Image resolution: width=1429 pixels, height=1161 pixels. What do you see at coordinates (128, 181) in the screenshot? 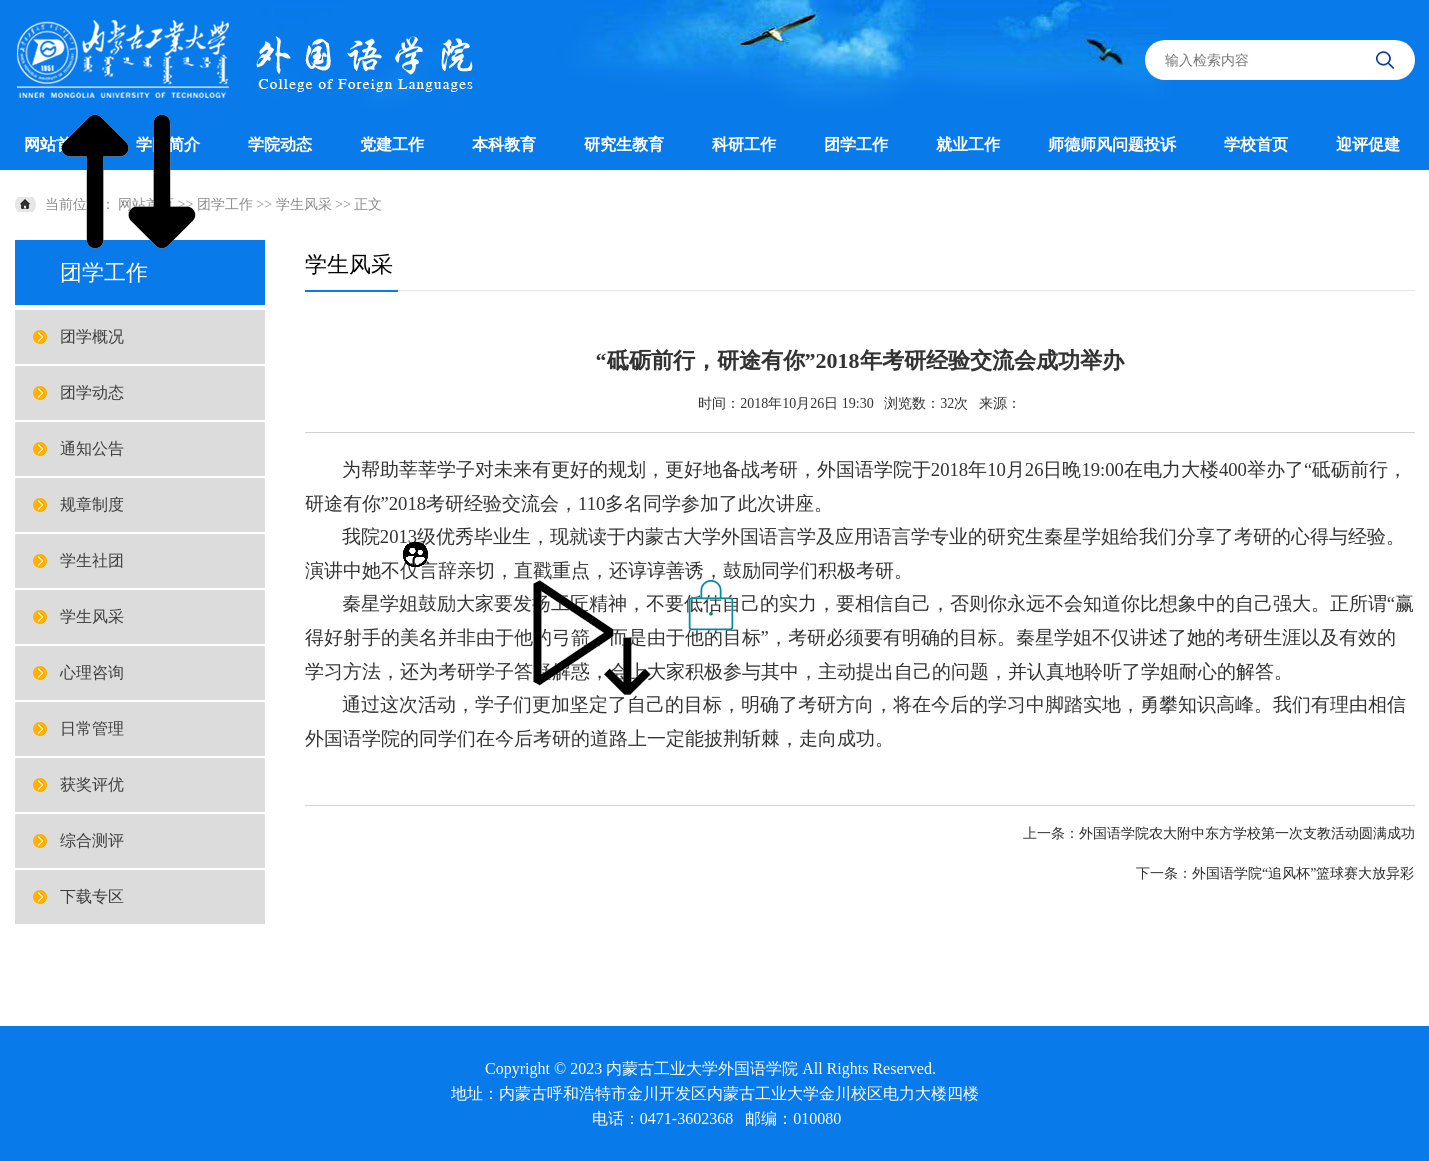
I see `adjust vertical size or height` at bounding box center [128, 181].